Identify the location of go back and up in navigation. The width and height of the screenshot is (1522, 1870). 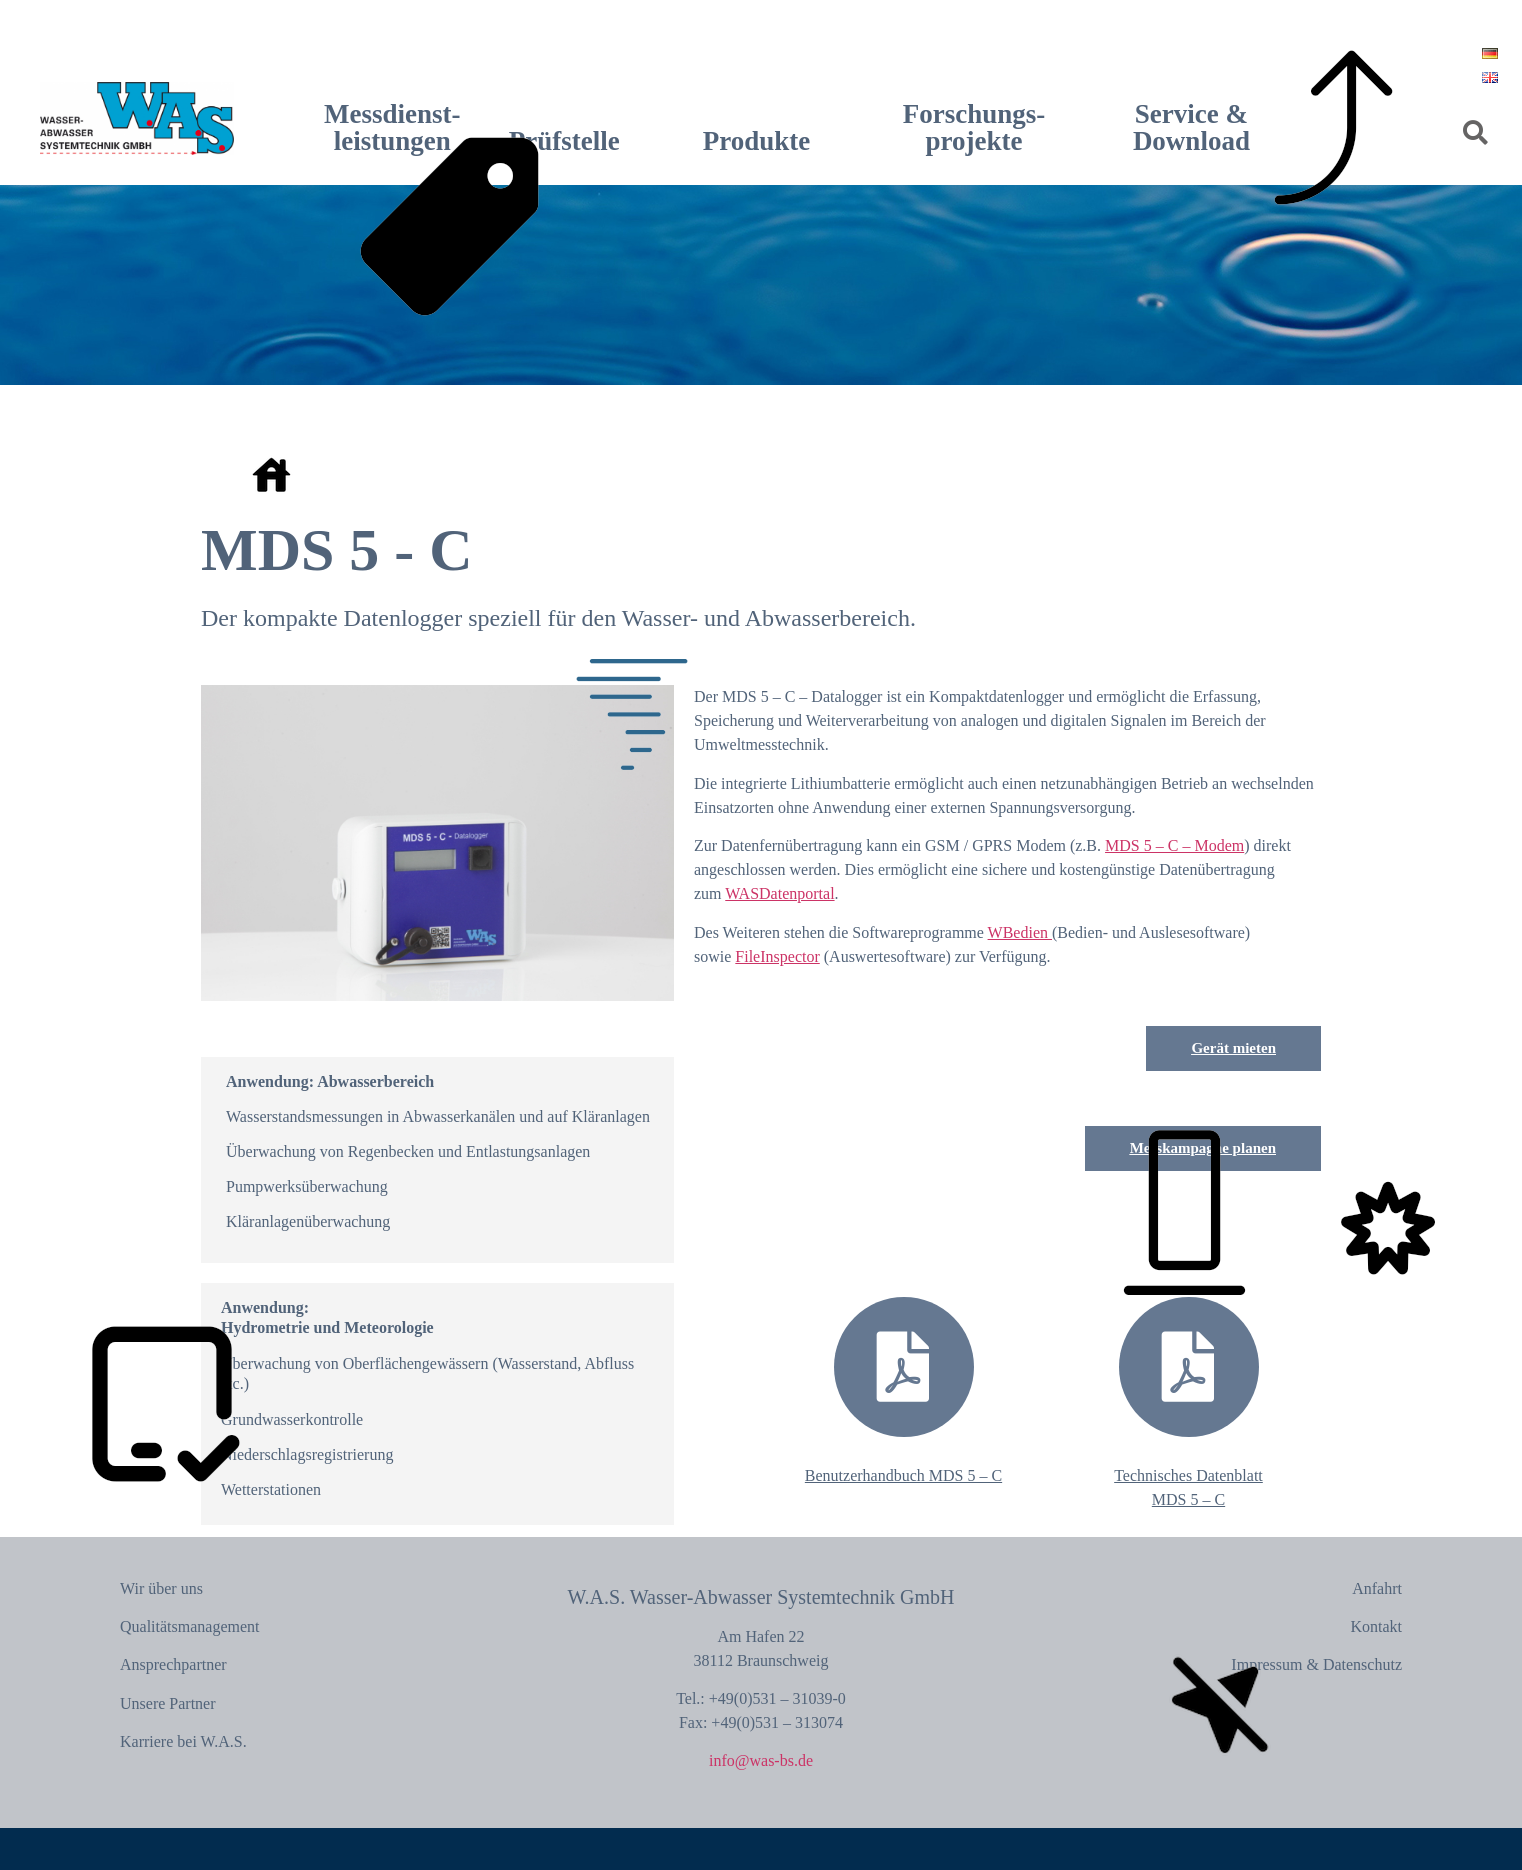
(1333, 127).